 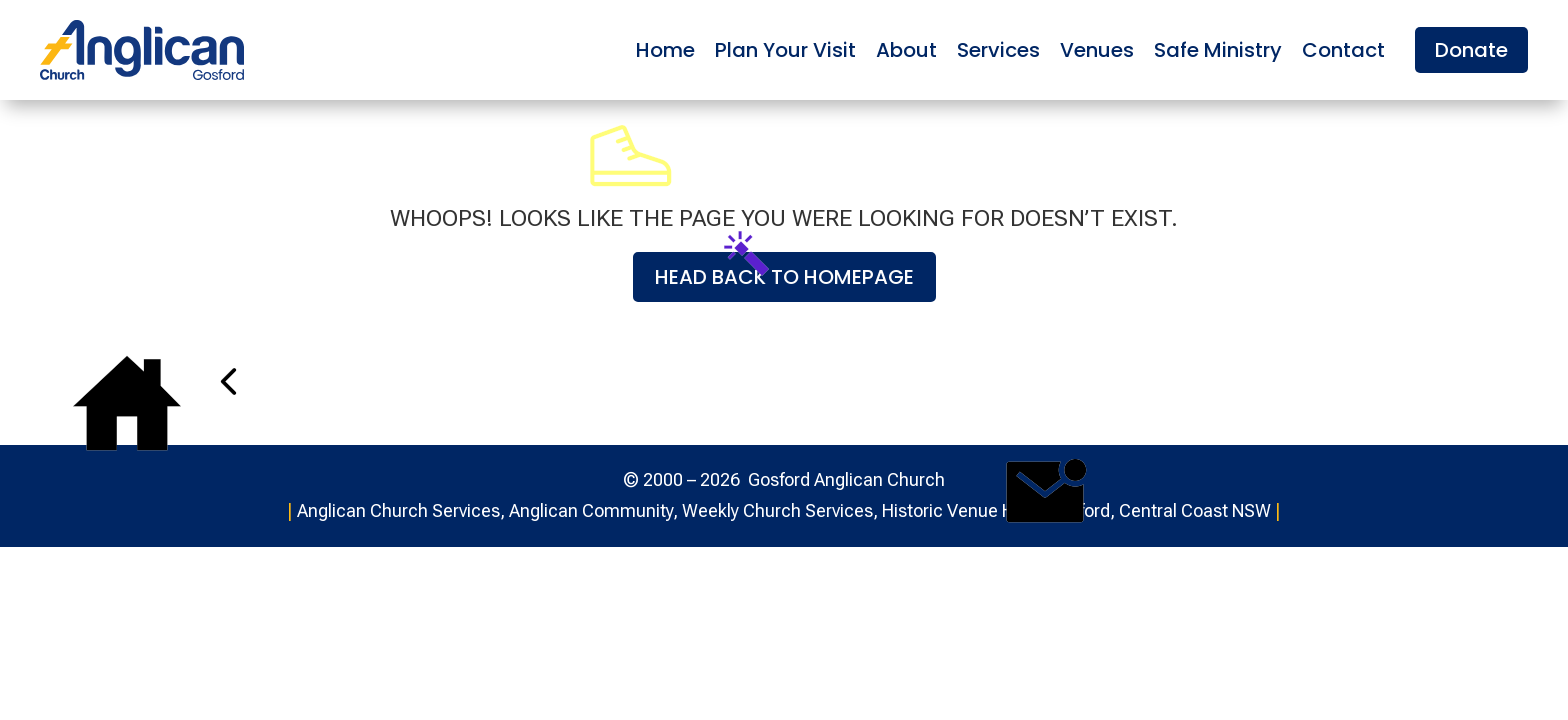 What do you see at coordinates (228, 381) in the screenshot?
I see `go back to the previous screen` at bounding box center [228, 381].